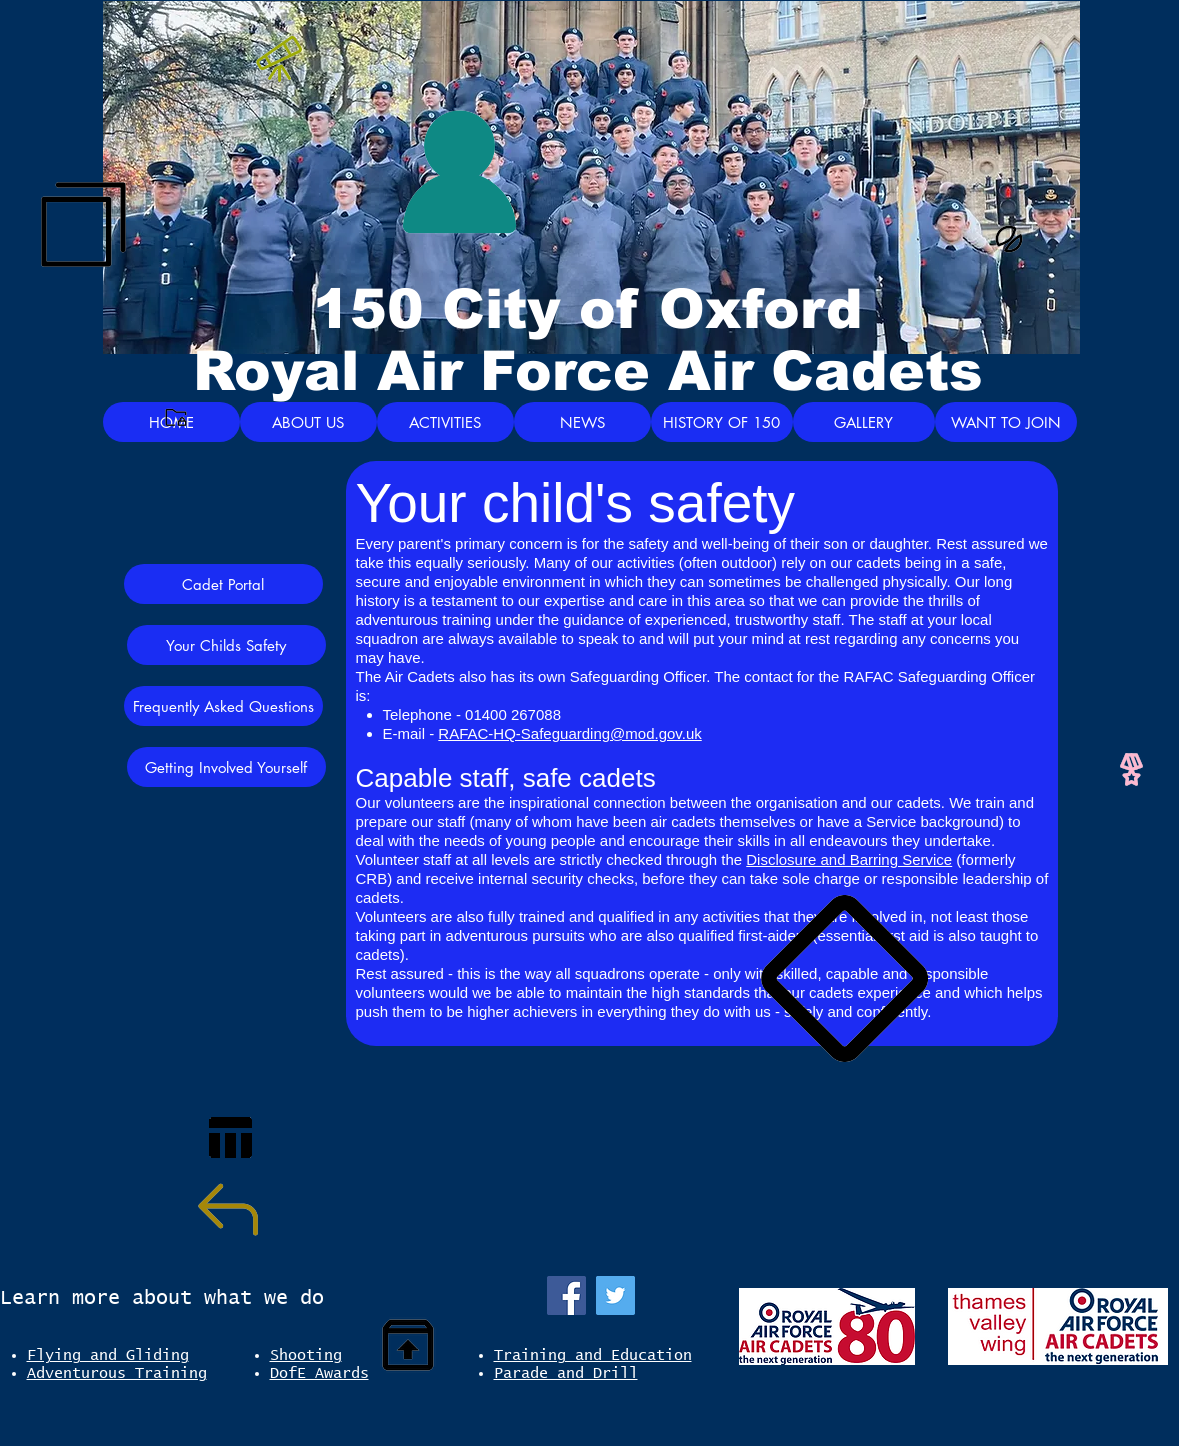 The width and height of the screenshot is (1179, 1446). Describe the element at coordinates (844, 978) in the screenshot. I see `indicates premium or special status` at that location.